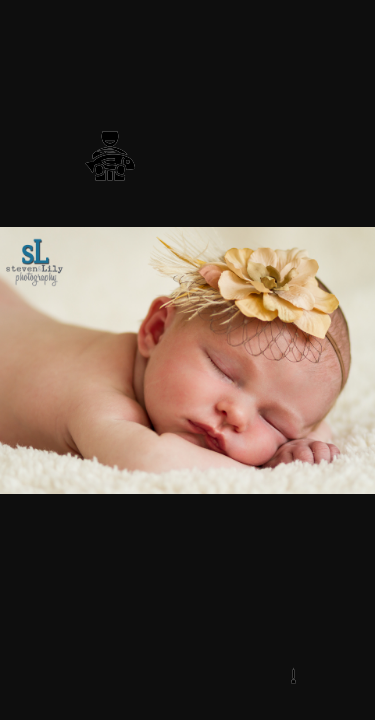 The height and width of the screenshot is (720, 375). Describe the element at coordinates (110, 156) in the screenshot. I see `fishing mini-game or activity` at that location.